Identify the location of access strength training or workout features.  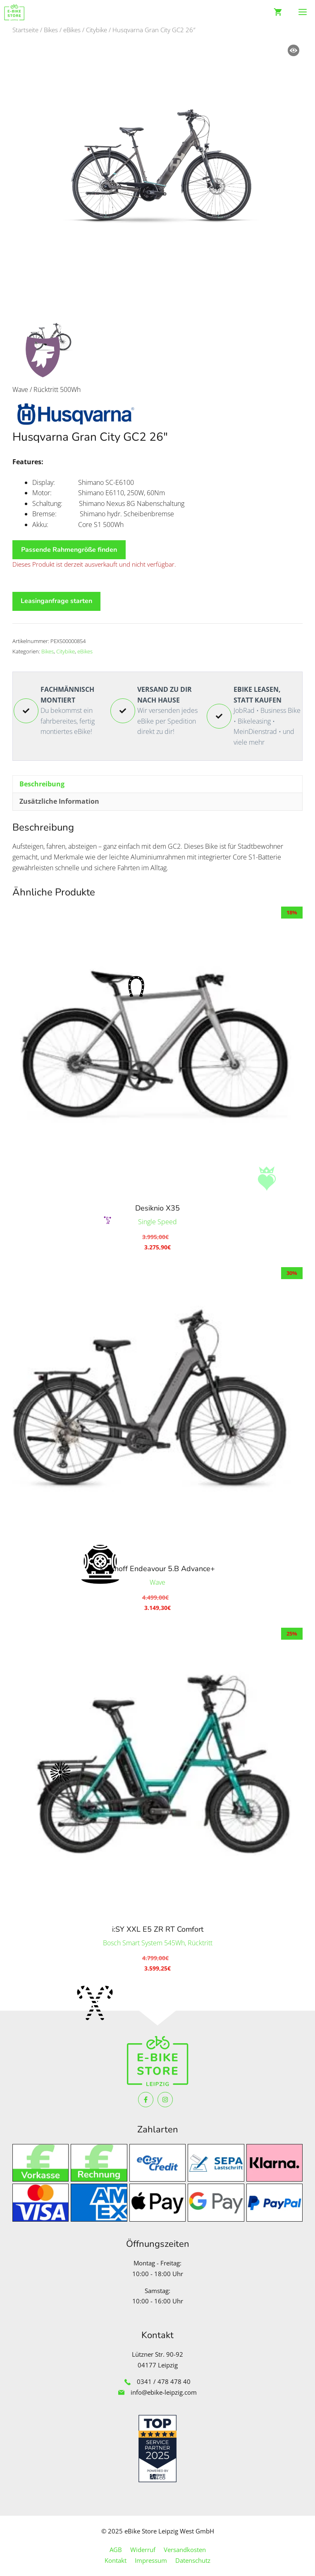
(107, 1220).